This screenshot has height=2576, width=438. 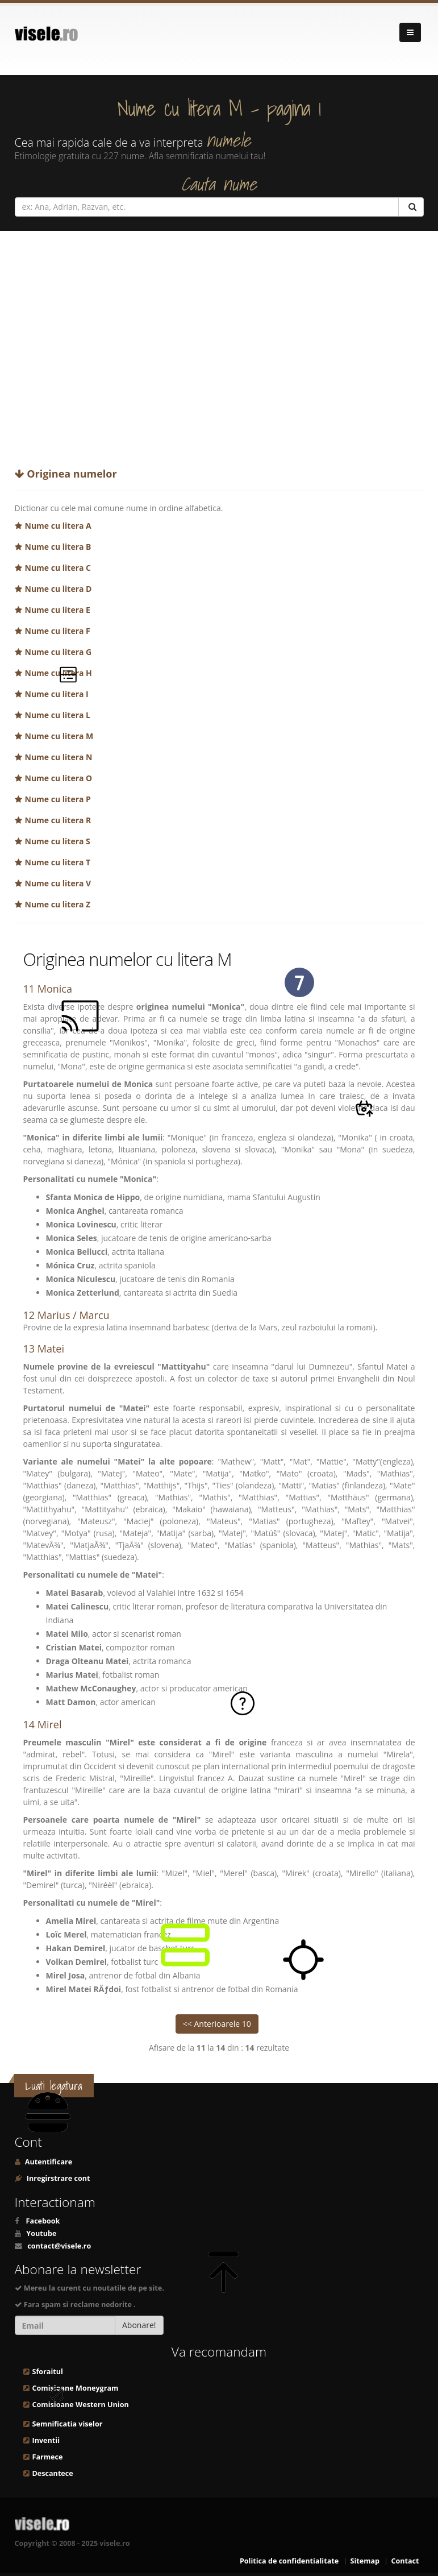 What do you see at coordinates (80, 1016) in the screenshot?
I see `cast your screen to another device` at bounding box center [80, 1016].